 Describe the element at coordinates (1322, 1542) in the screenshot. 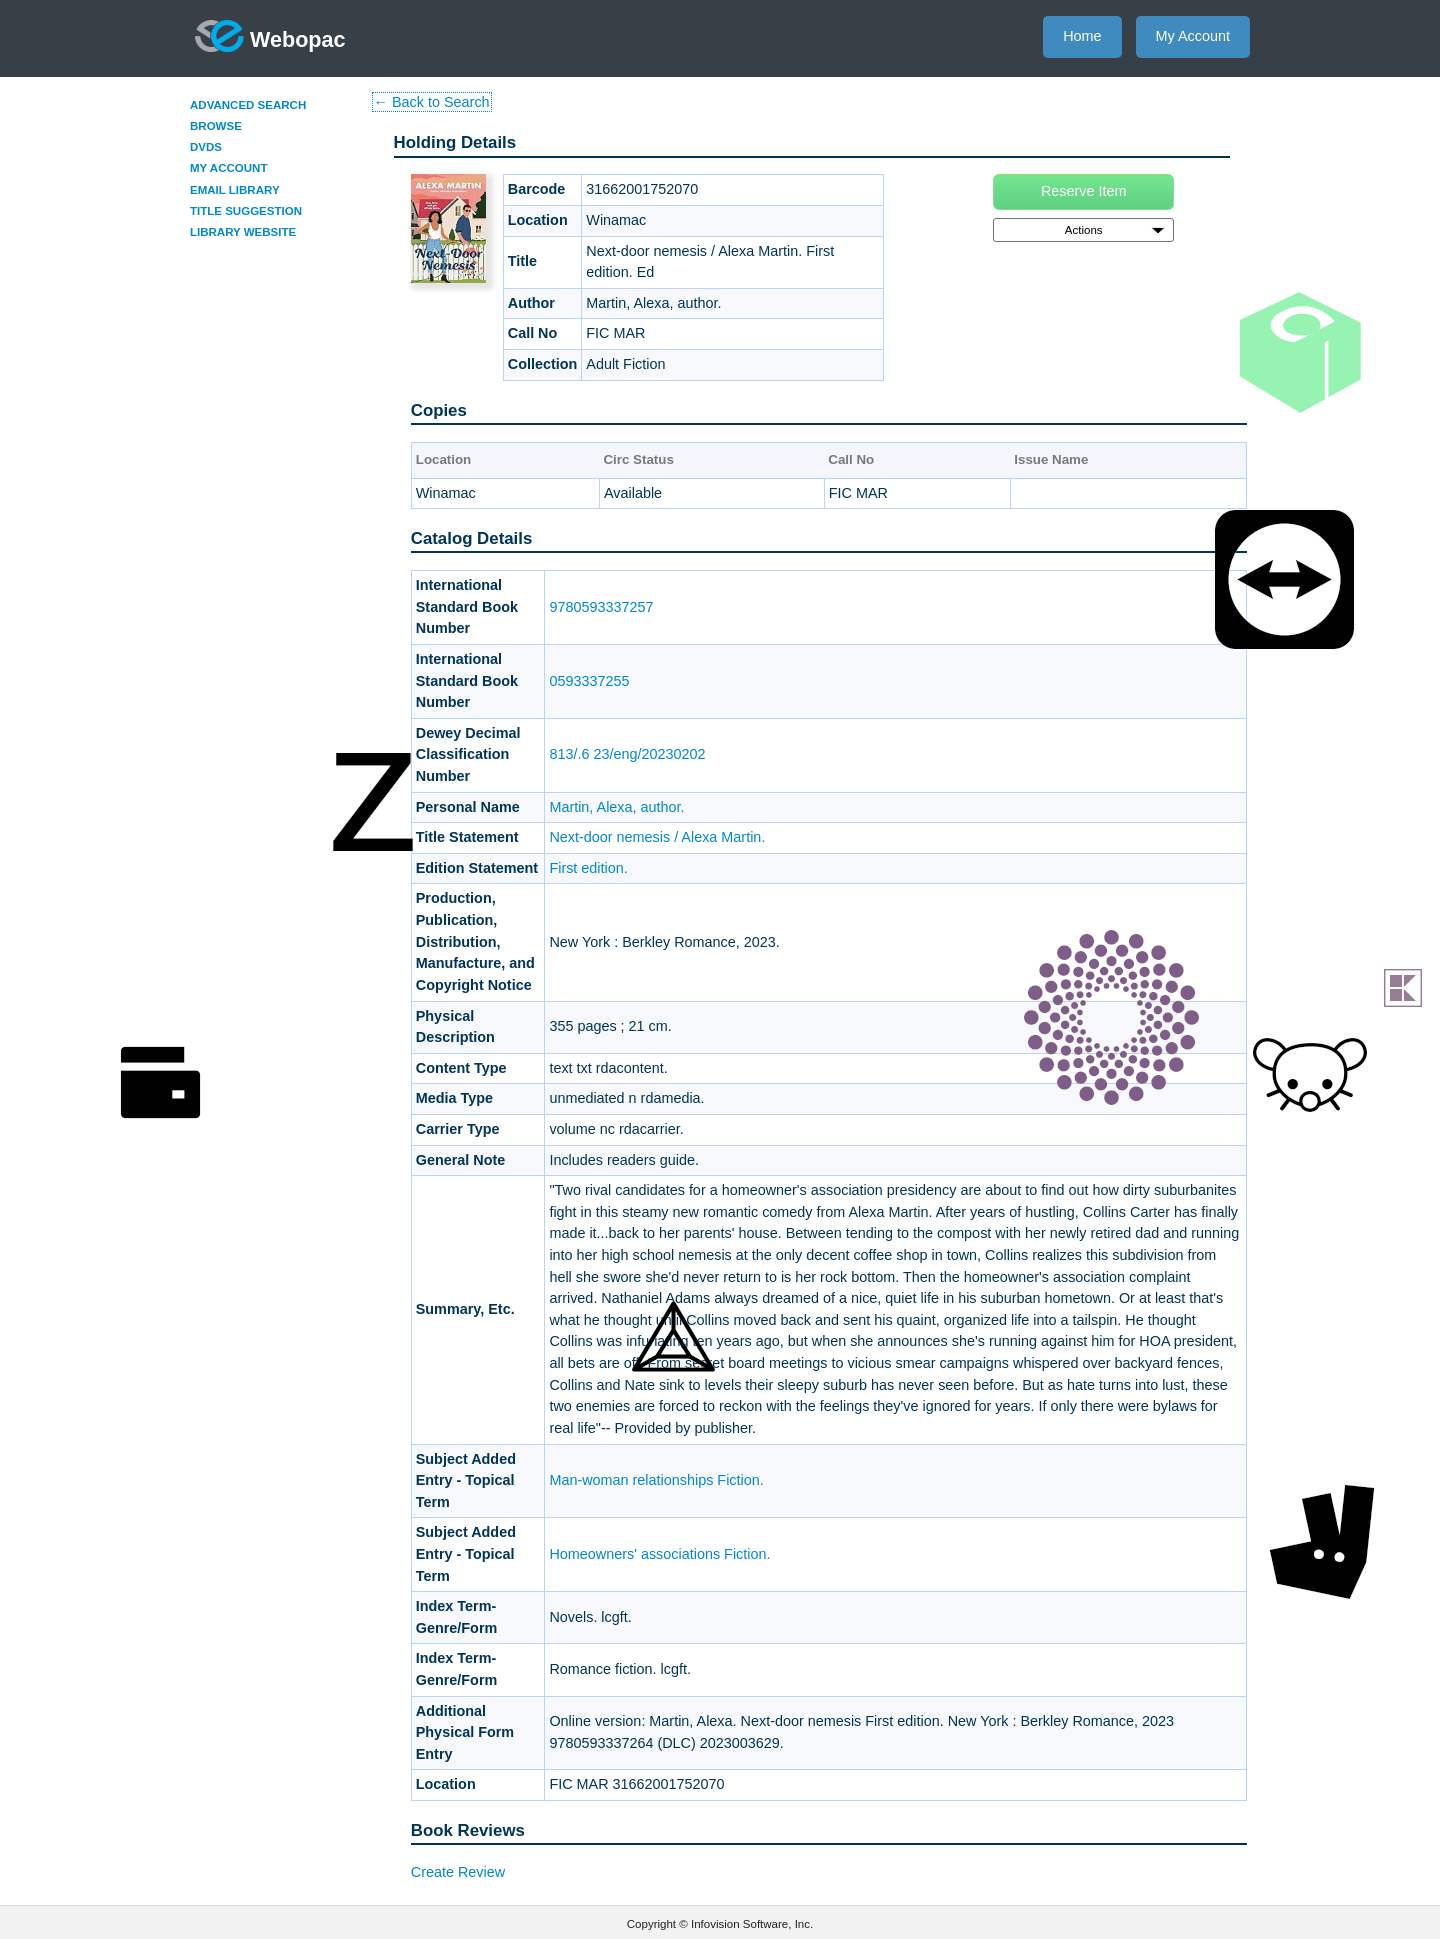

I see `open the Deliveroo food delivery app` at that location.